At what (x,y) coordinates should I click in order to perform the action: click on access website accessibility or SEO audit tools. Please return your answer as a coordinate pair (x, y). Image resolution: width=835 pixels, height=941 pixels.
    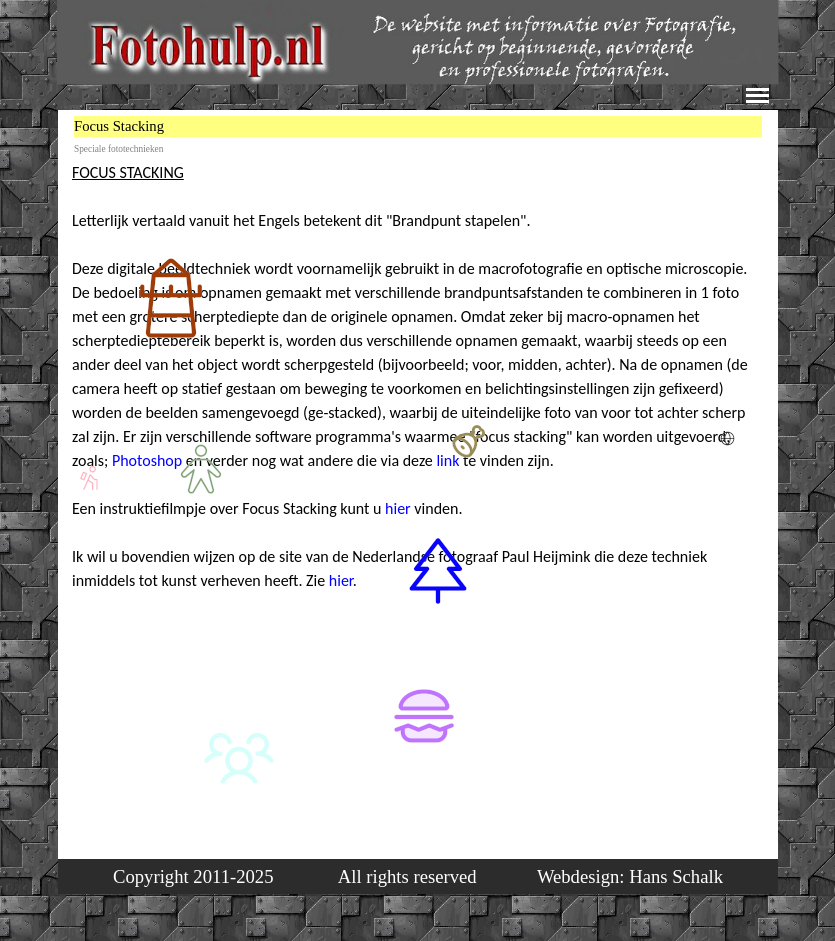
    Looking at the image, I should click on (171, 301).